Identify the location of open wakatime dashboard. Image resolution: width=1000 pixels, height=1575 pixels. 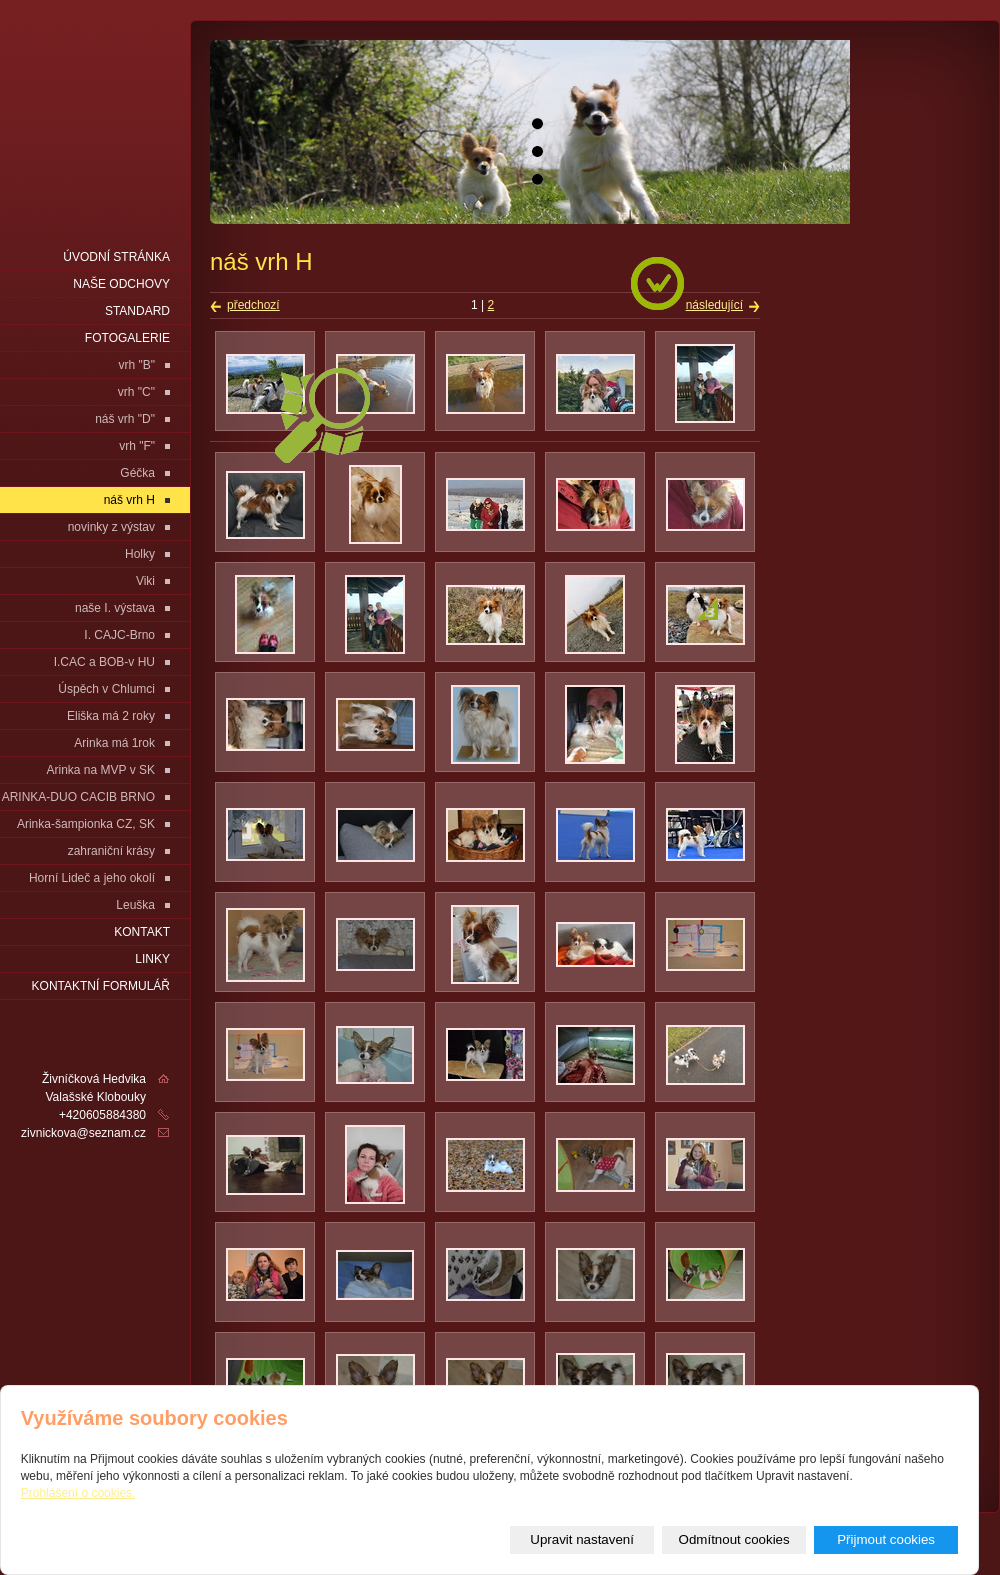
(657, 283).